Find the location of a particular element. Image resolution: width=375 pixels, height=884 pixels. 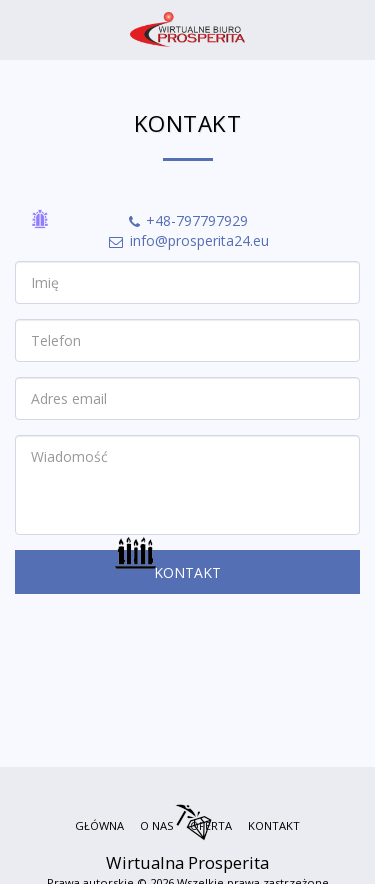

access candle or lighting settings is located at coordinates (135, 548).